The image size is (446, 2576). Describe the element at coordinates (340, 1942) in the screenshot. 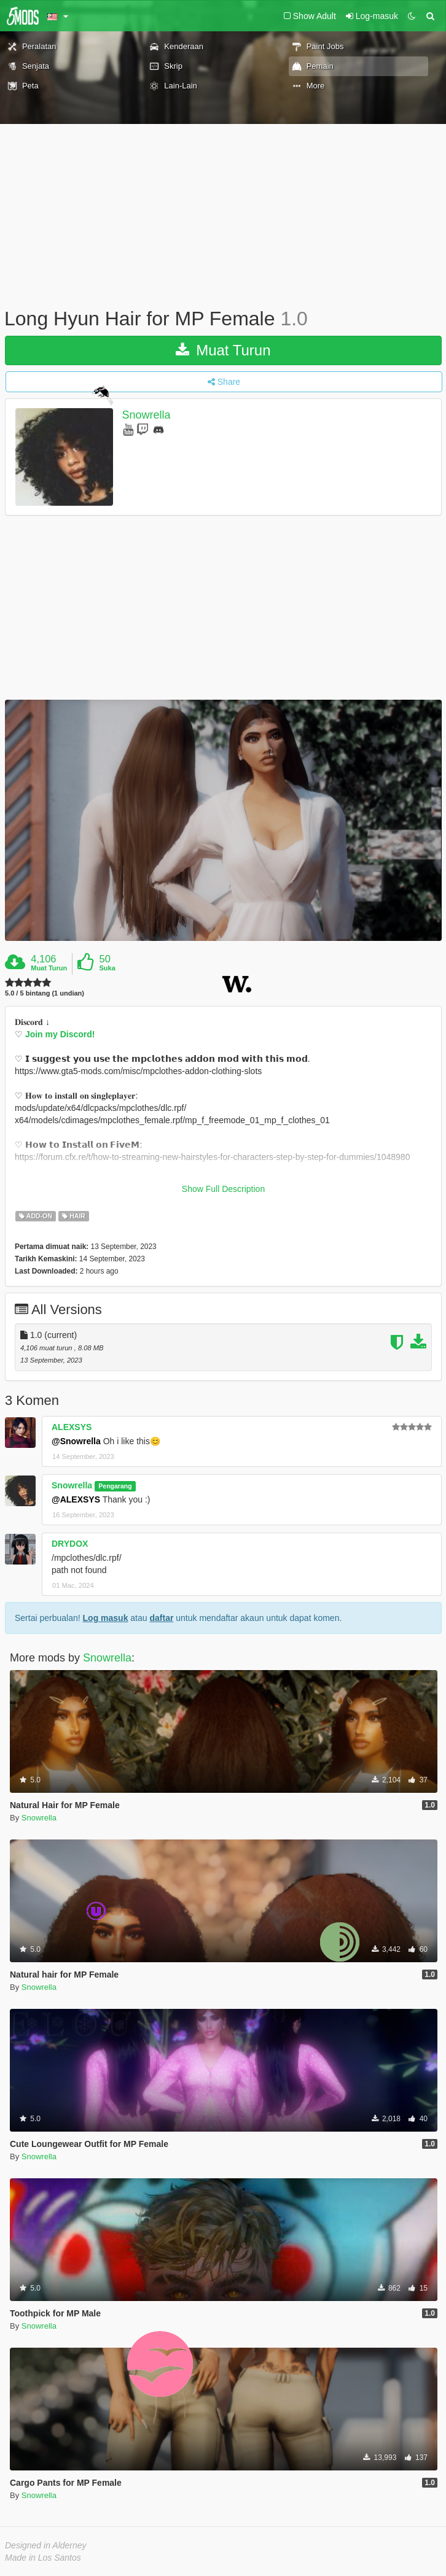

I see `open tor browser for anonymous web browsing` at that location.